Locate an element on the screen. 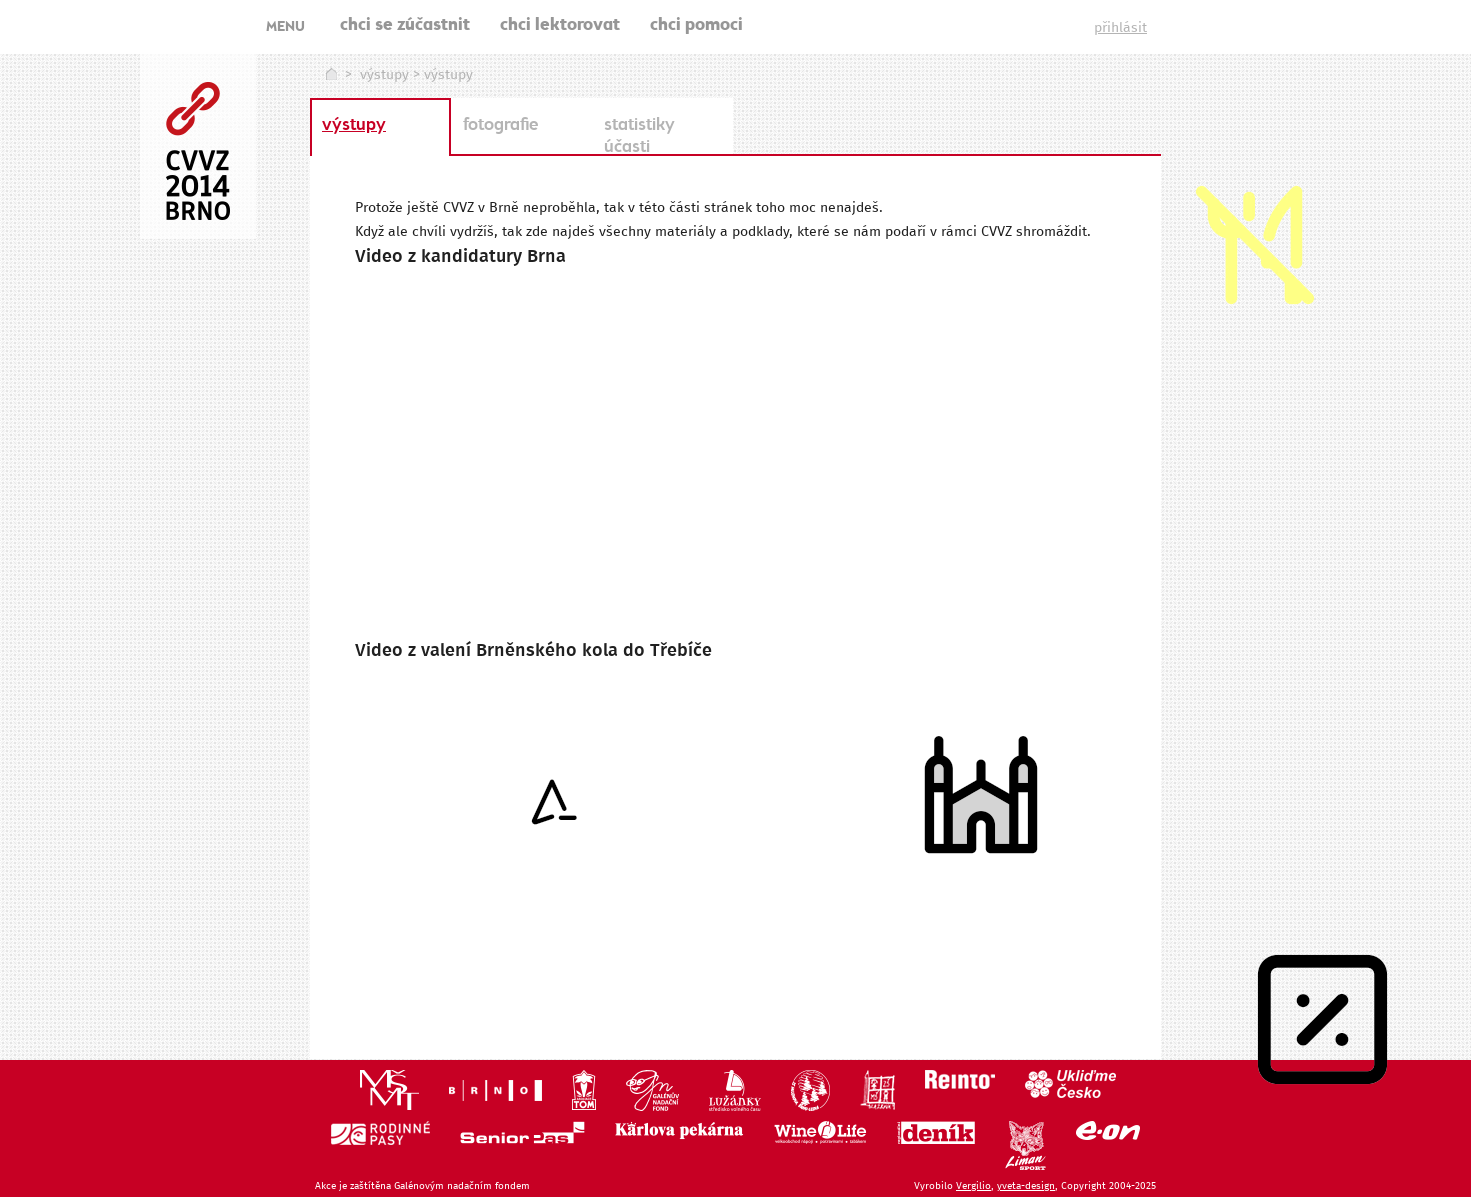  view discount or percentage-based pricing is located at coordinates (1322, 1019).